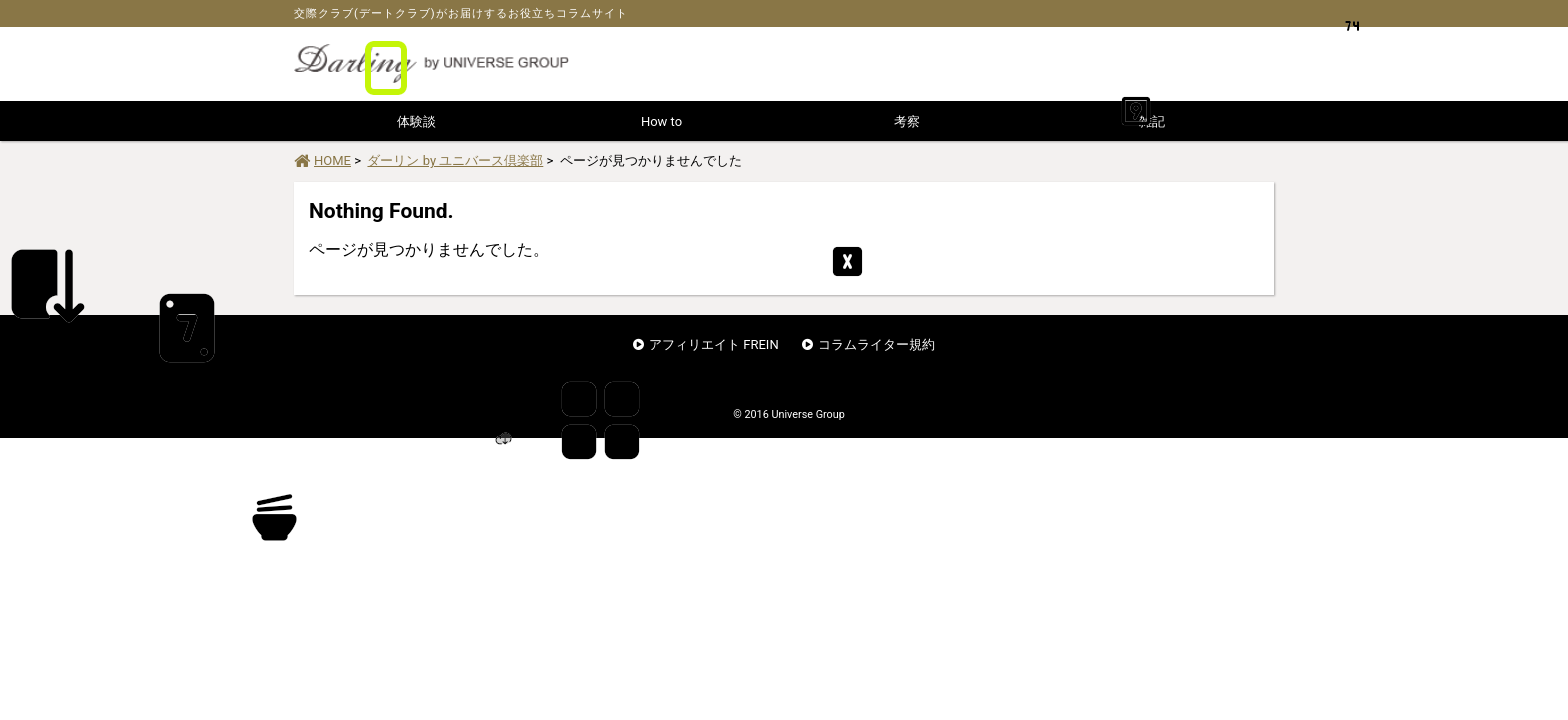 The image size is (1568, 720). What do you see at coordinates (1136, 111) in the screenshot?
I see `select the number nine` at bounding box center [1136, 111].